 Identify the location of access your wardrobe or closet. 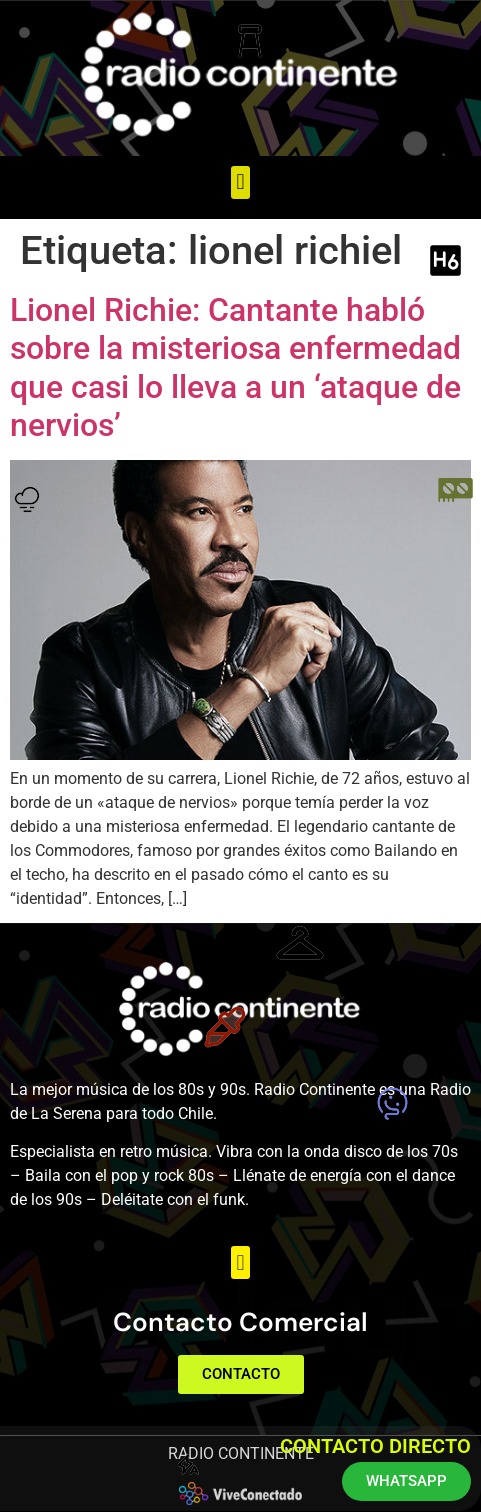
(300, 945).